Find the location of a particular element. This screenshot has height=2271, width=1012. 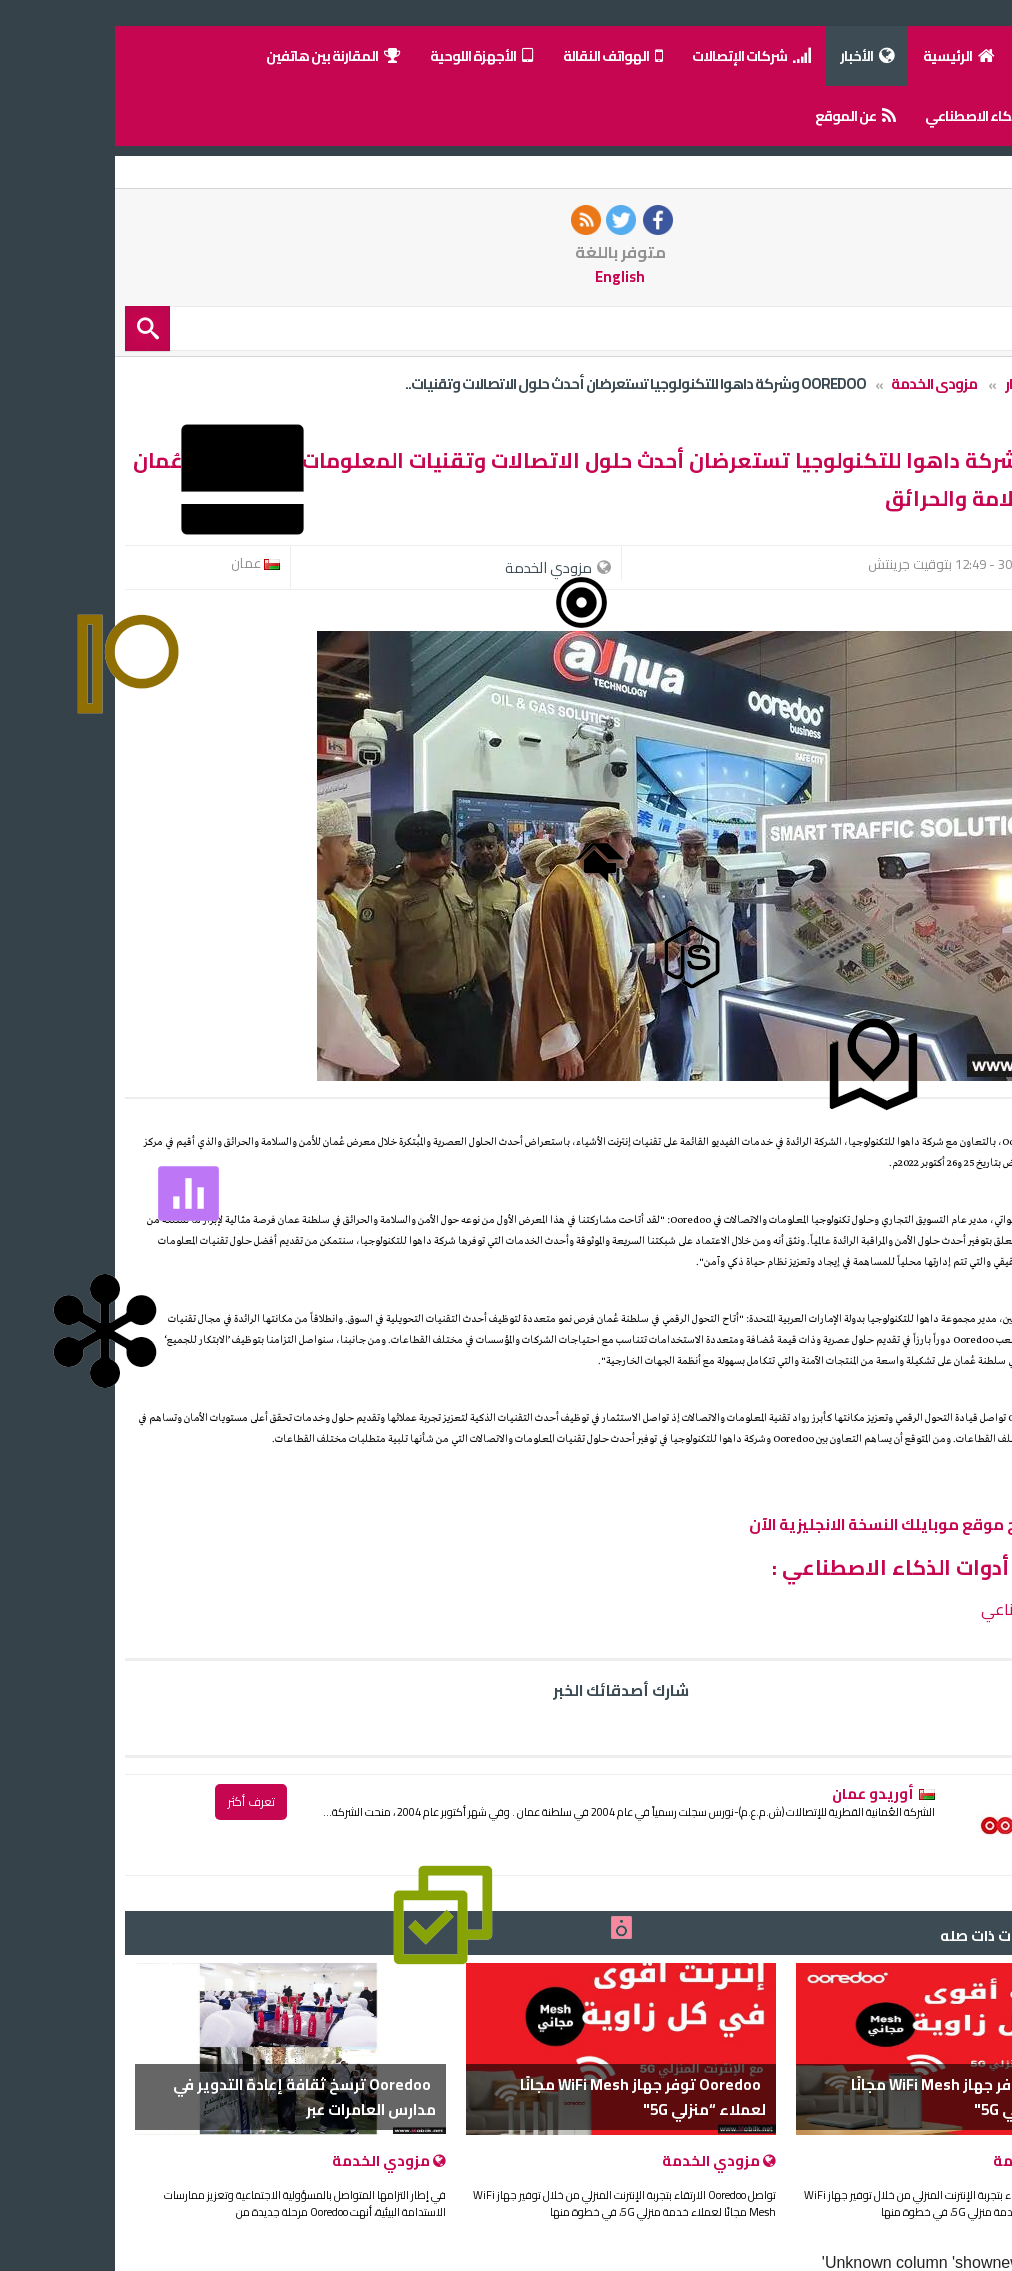

open the HomeAdvisor app is located at coordinates (600, 863).